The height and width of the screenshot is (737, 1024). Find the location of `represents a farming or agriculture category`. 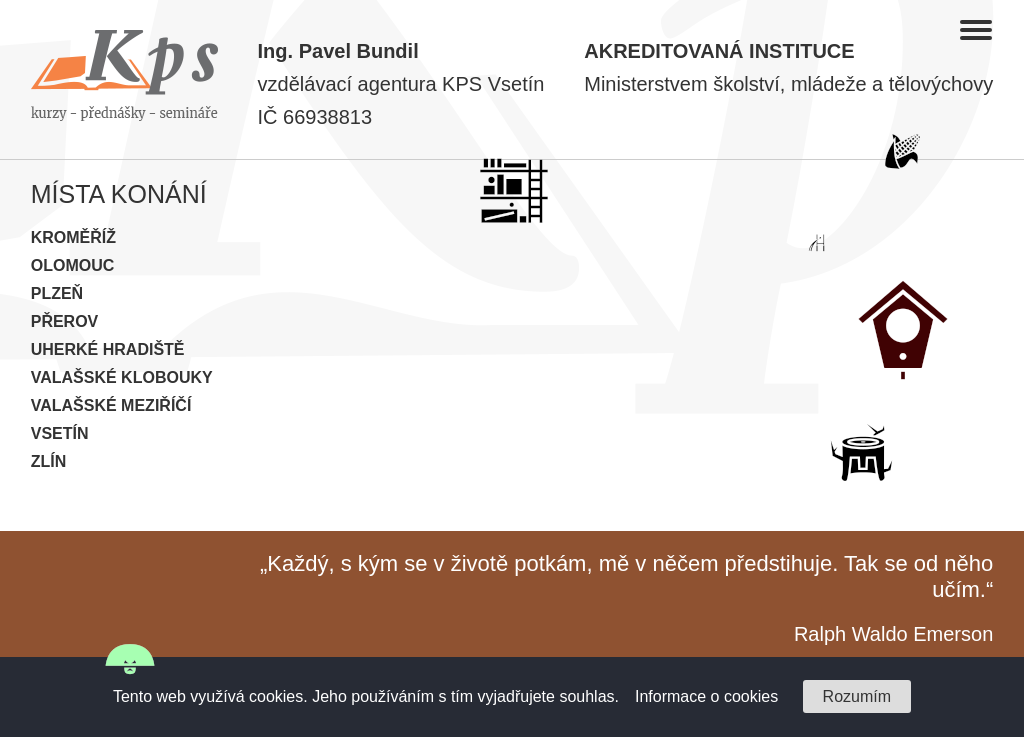

represents a farming or agriculture category is located at coordinates (902, 151).